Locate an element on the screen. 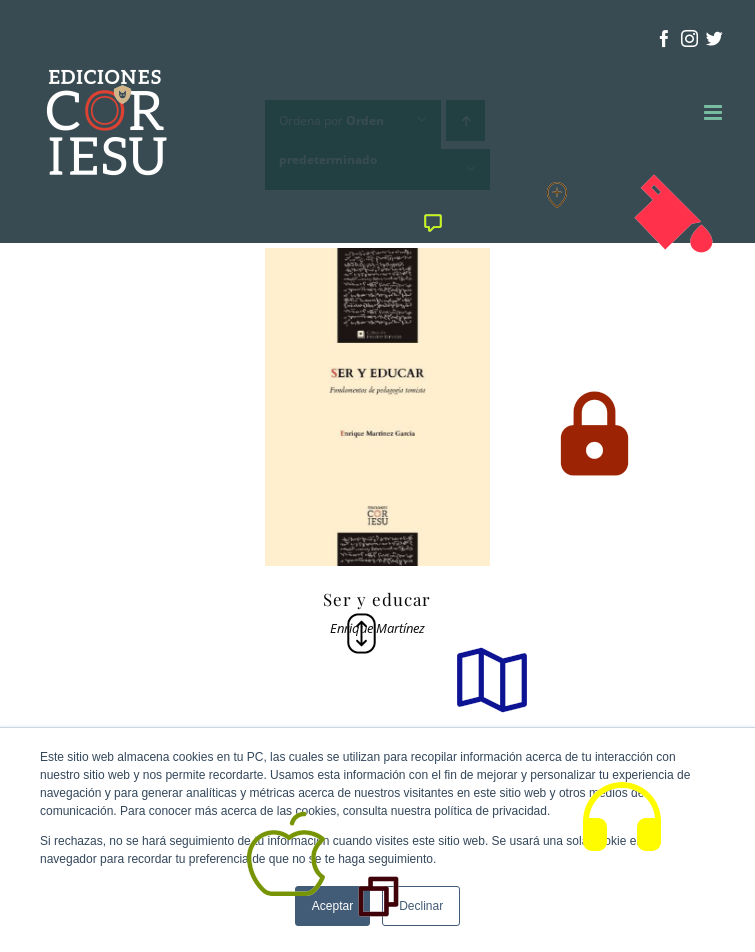 Image resolution: width=755 pixels, height=952 pixels. indicates a locked or secured item is located at coordinates (594, 433).